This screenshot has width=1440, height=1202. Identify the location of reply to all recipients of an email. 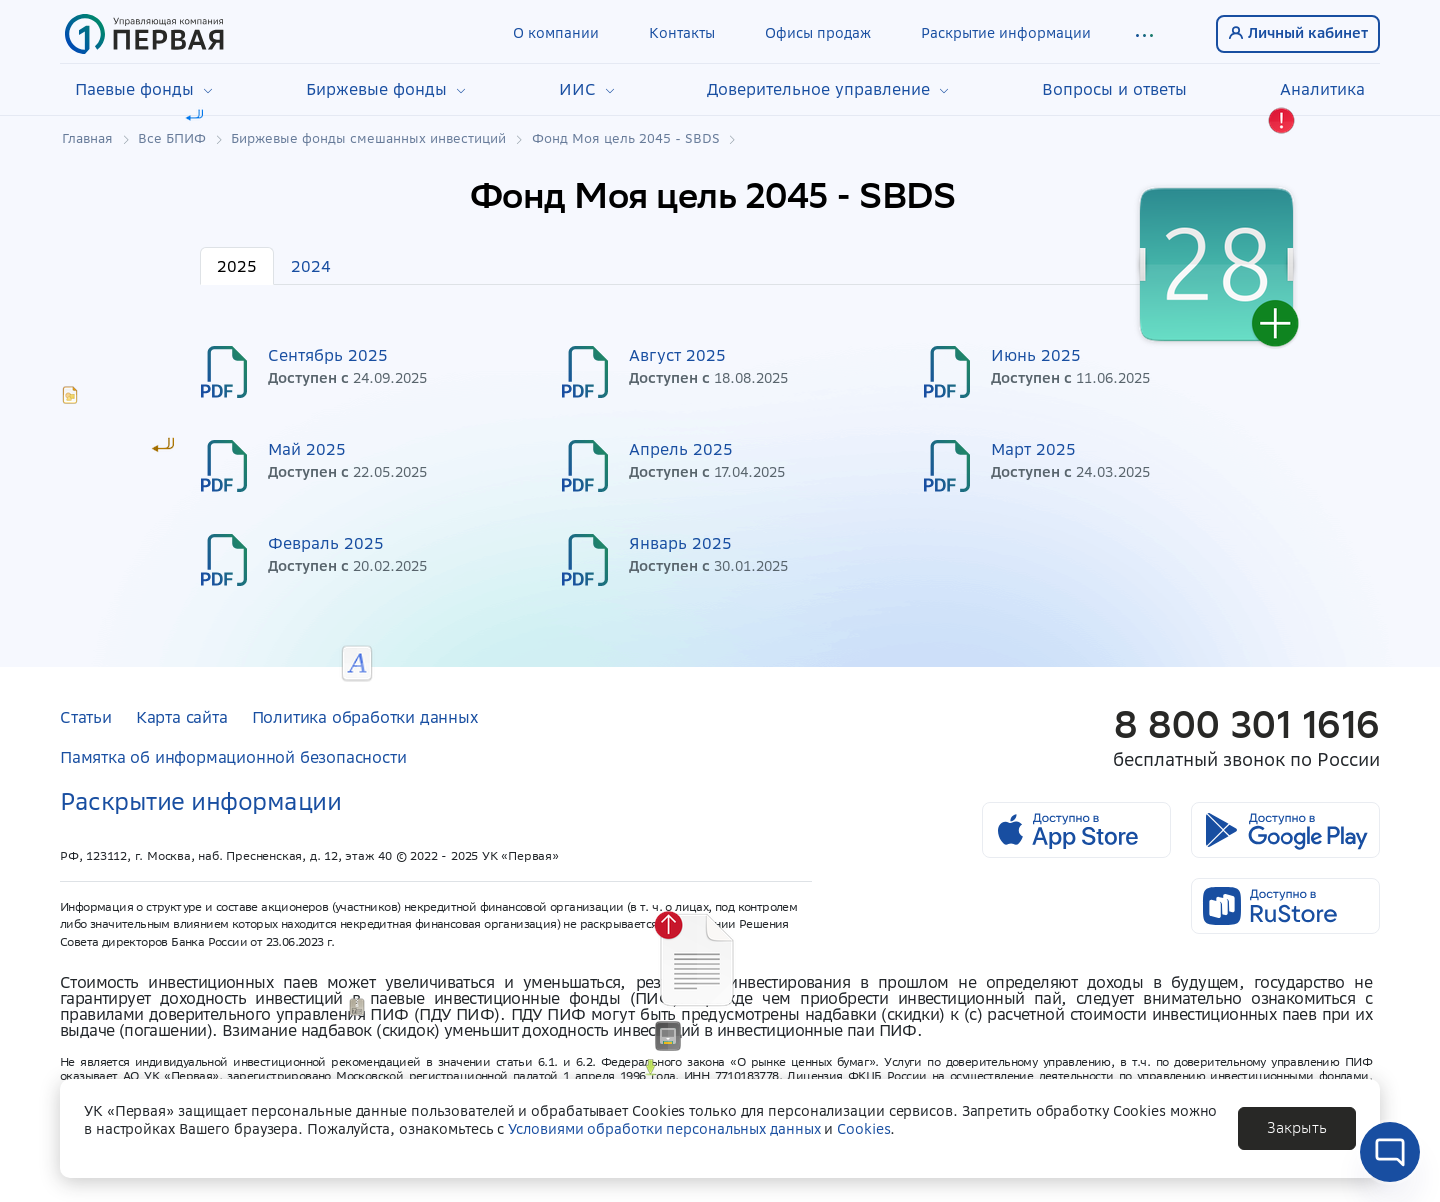
(194, 114).